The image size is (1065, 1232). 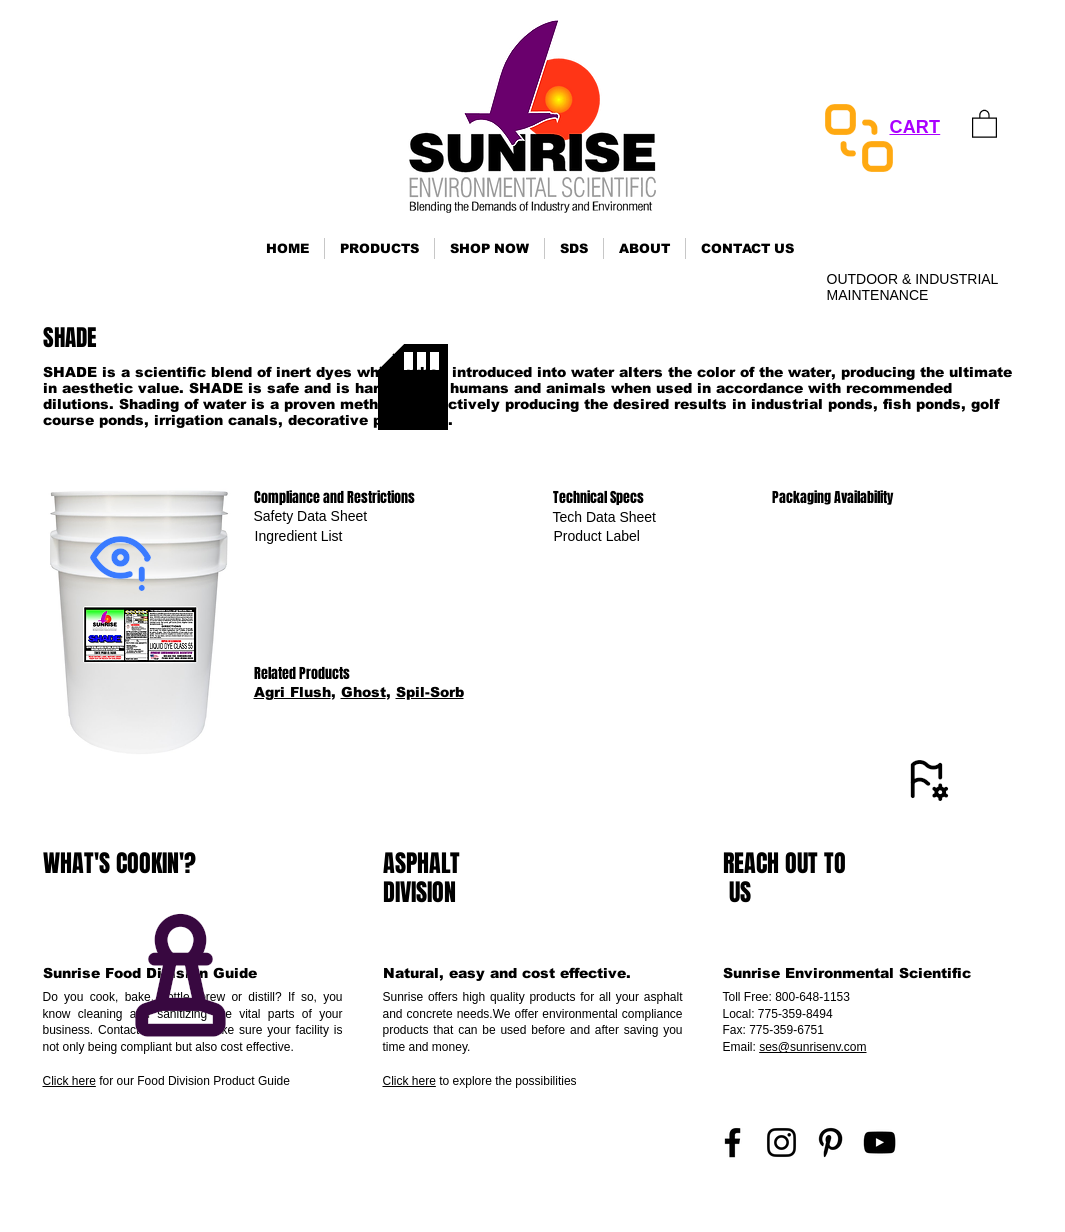 I want to click on configure flag or milestone settings, so click(x=926, y=778).